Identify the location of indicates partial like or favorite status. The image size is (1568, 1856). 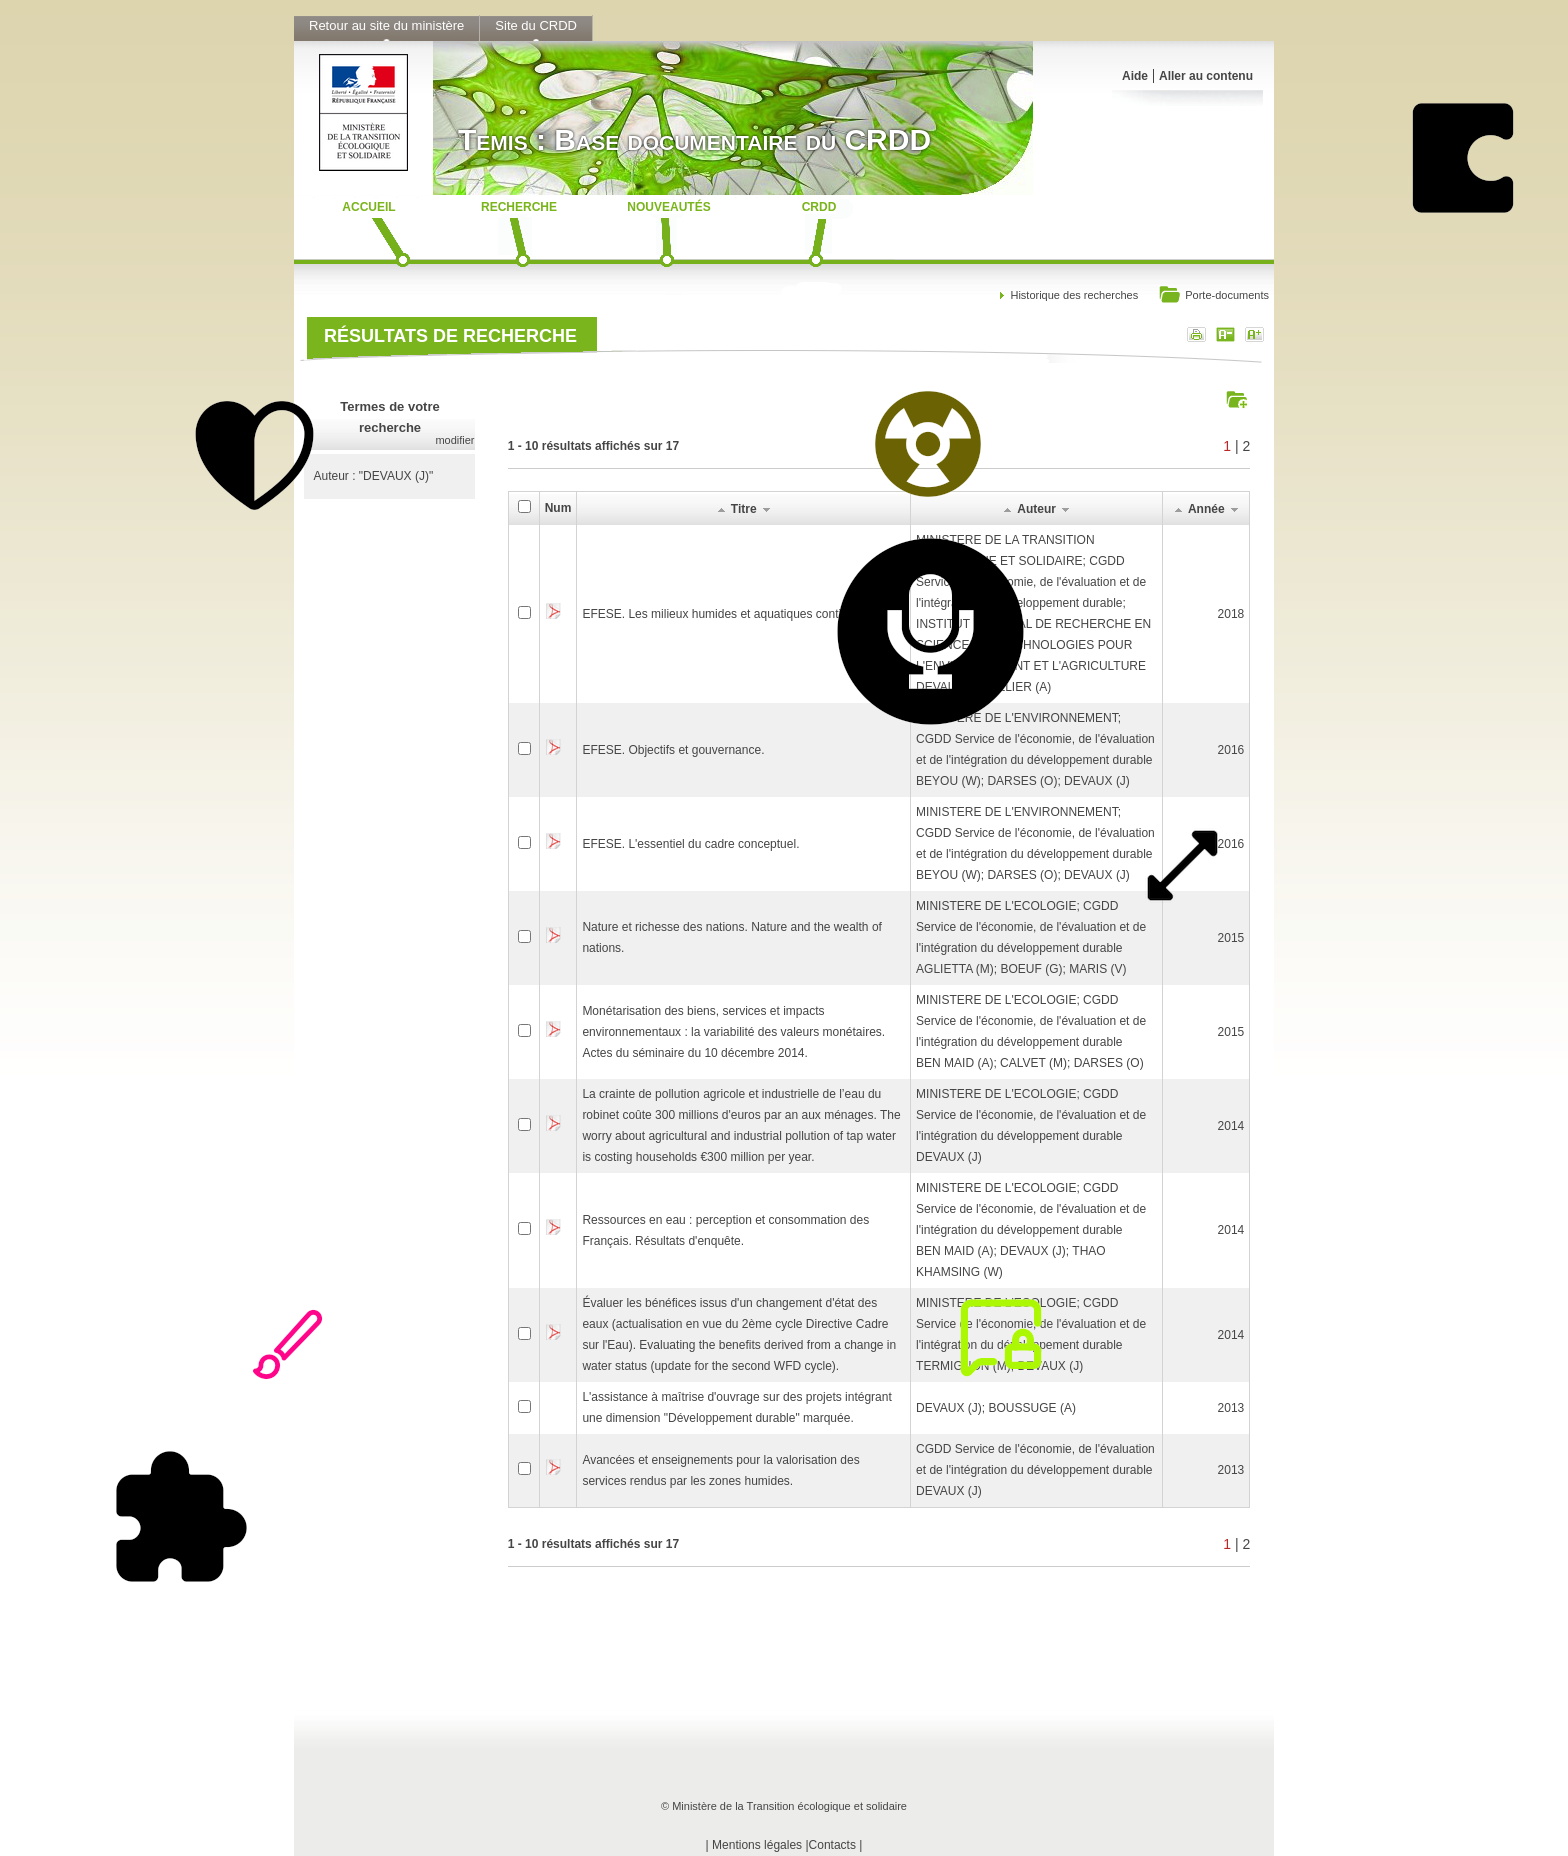
(254, 455).